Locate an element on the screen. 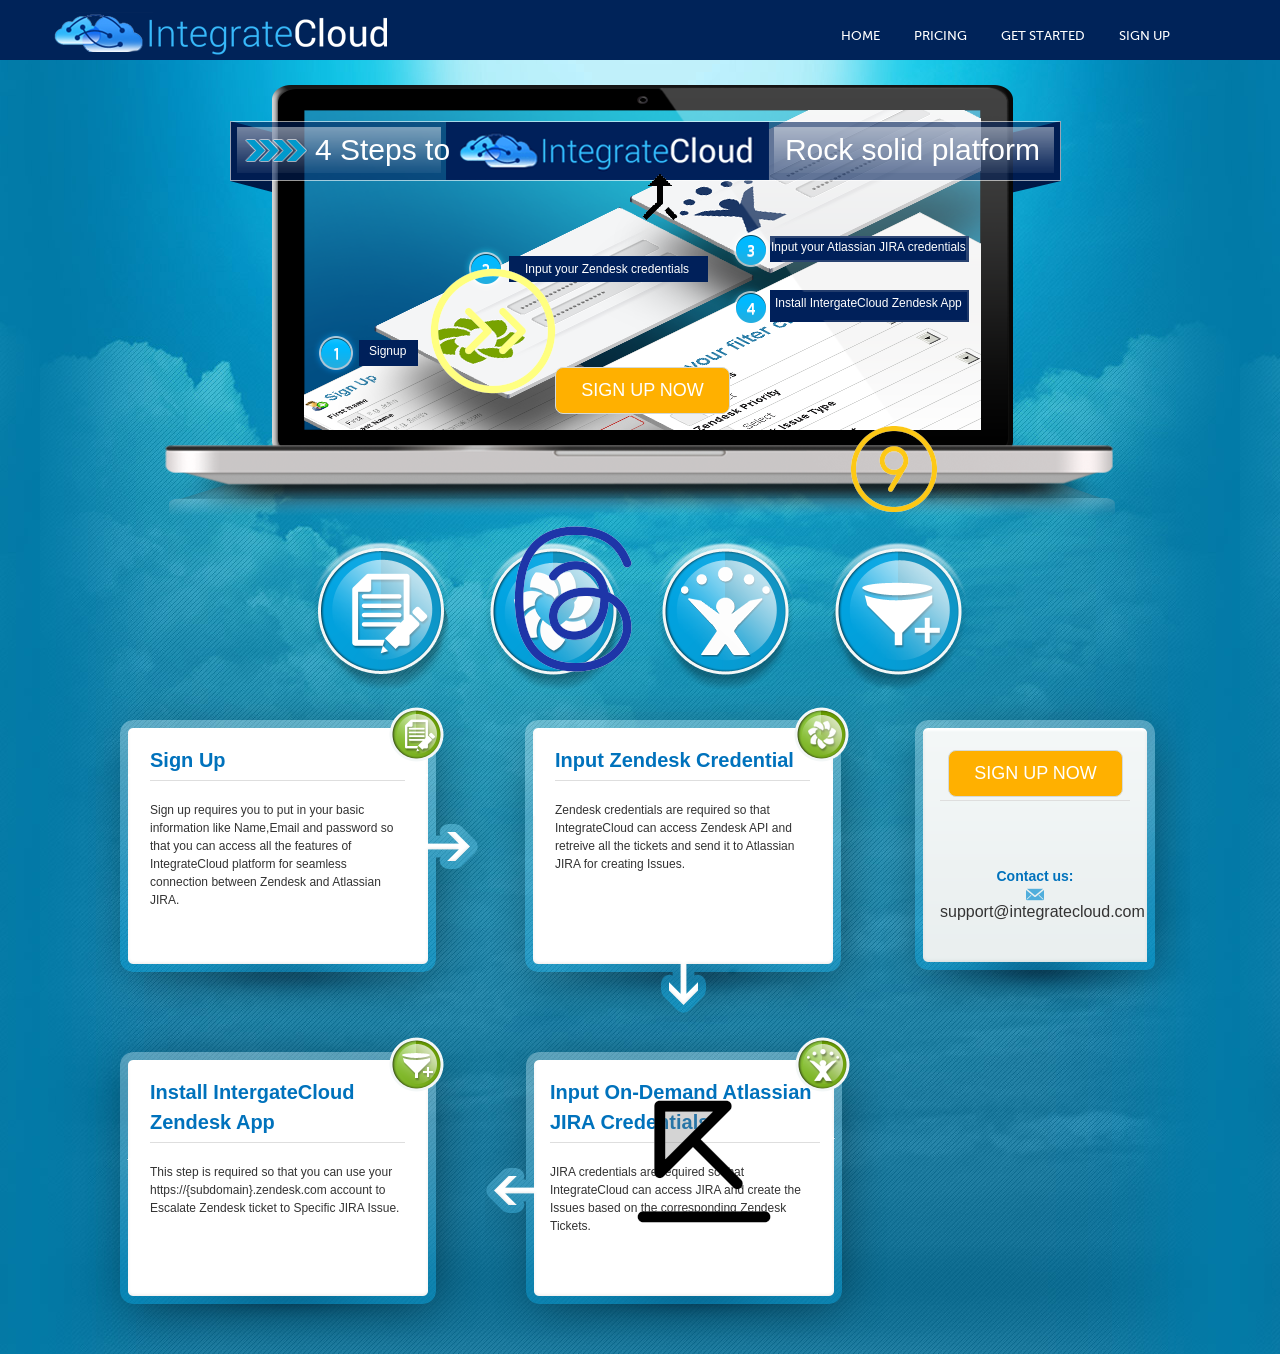 This screenshot has width=1280, height=1354. indicates nine items or notifications is located at coordinates (894, 469).